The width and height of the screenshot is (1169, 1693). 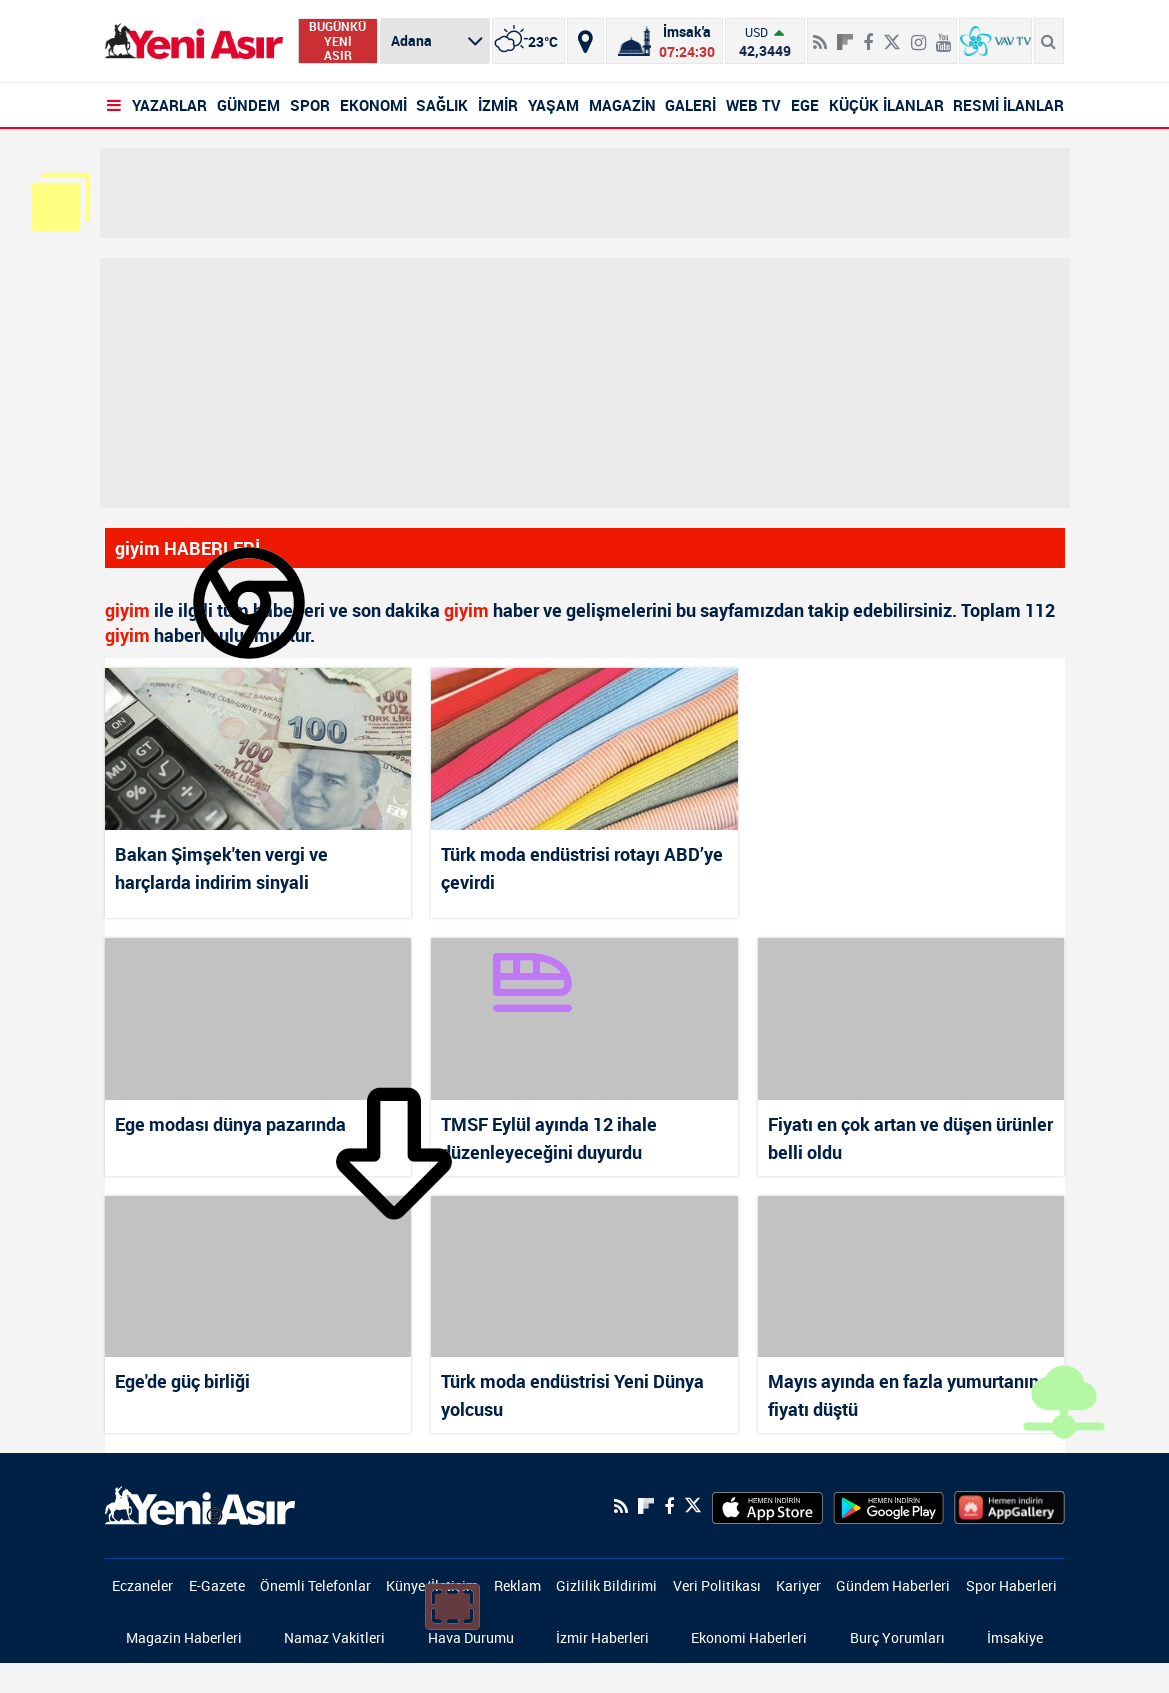 I want to click on navigate to previous content or go back, so click(x=214, y=1515).